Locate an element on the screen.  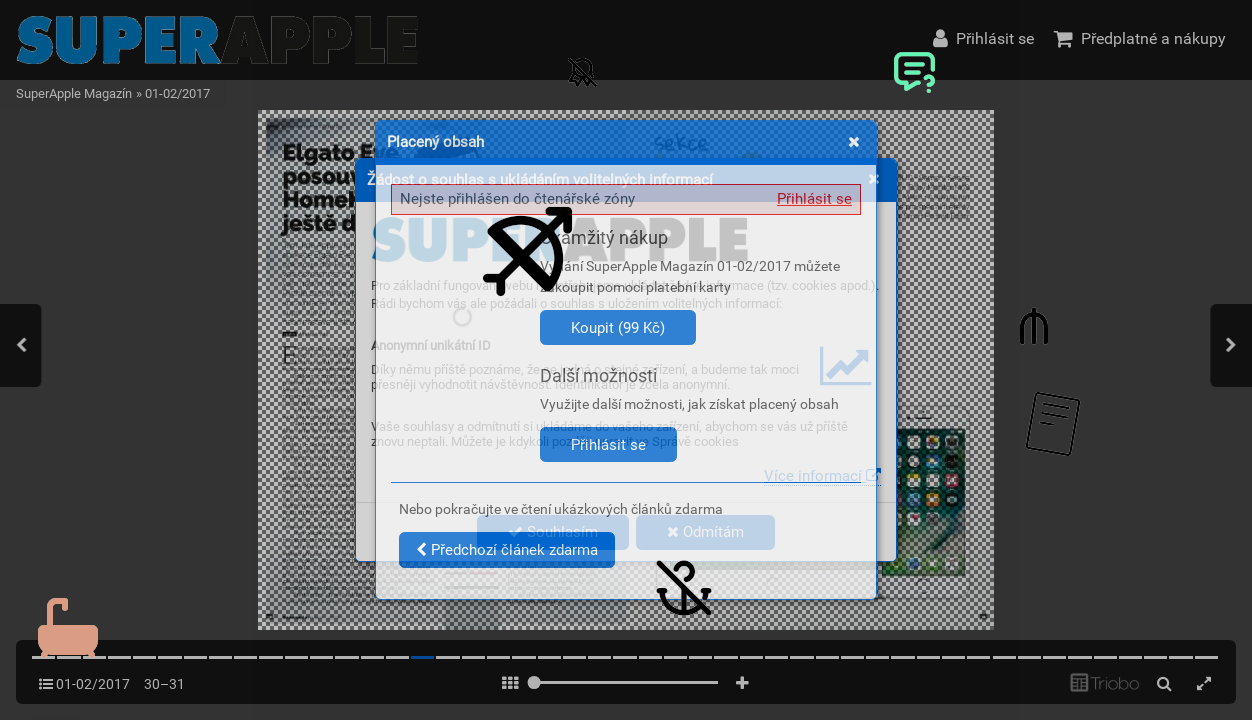
view your resume on read.cv is located at coordinates (1053, 424).